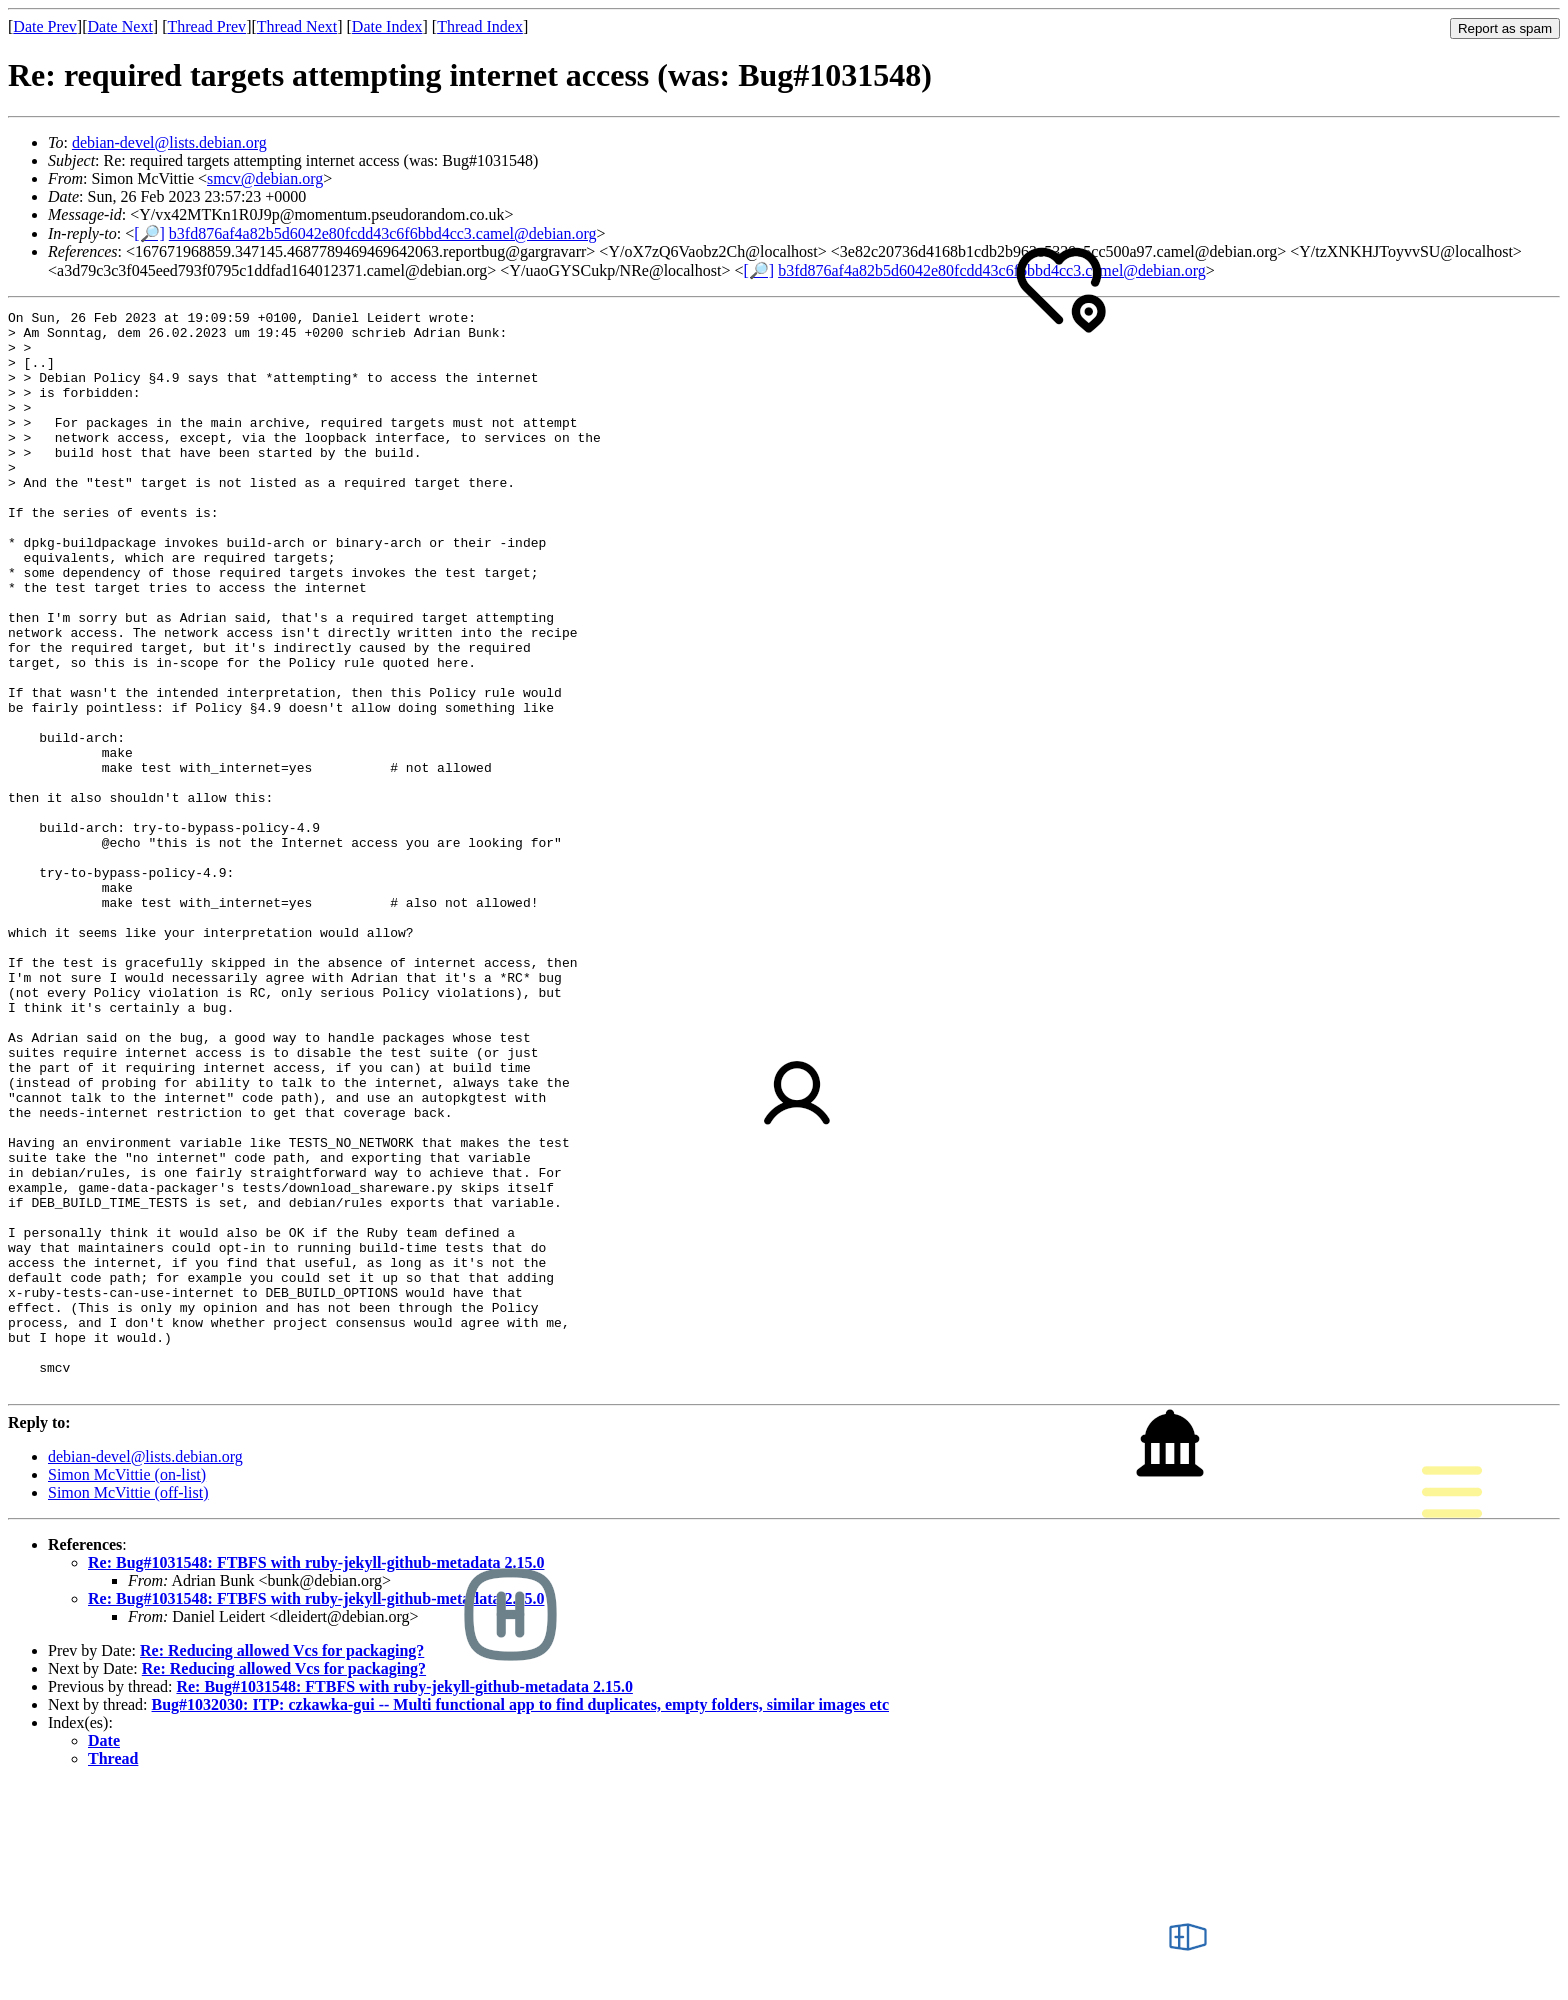 This screenshot has width=1568, height=2000. Describe the element at coordinates (510, 1614) in the screenshot. I see `access hospital or medical services` at that location.